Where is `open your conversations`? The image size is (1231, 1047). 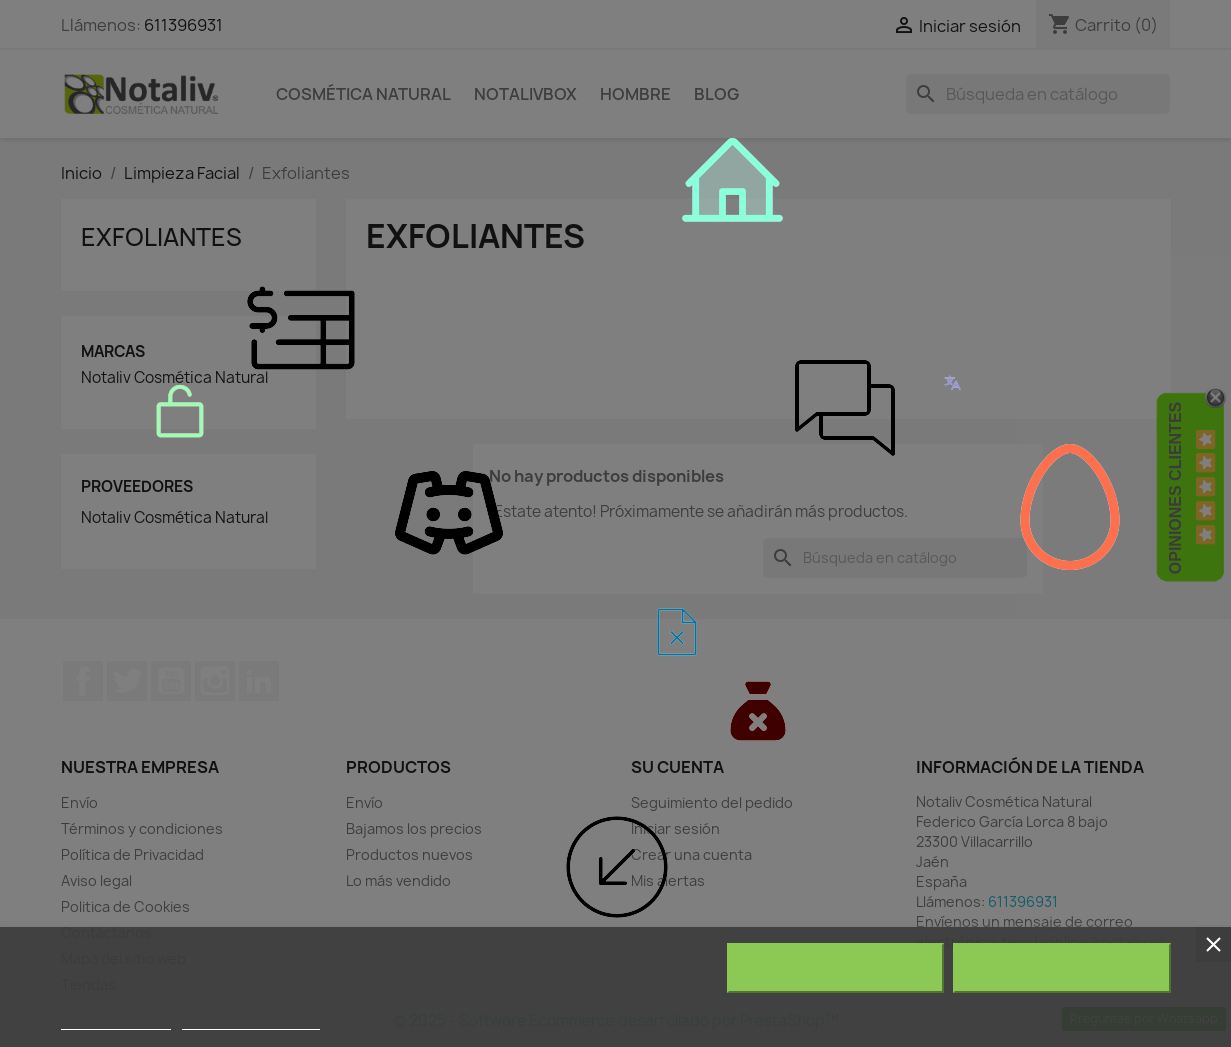 open your conversations is located at coordinates (845, 406).